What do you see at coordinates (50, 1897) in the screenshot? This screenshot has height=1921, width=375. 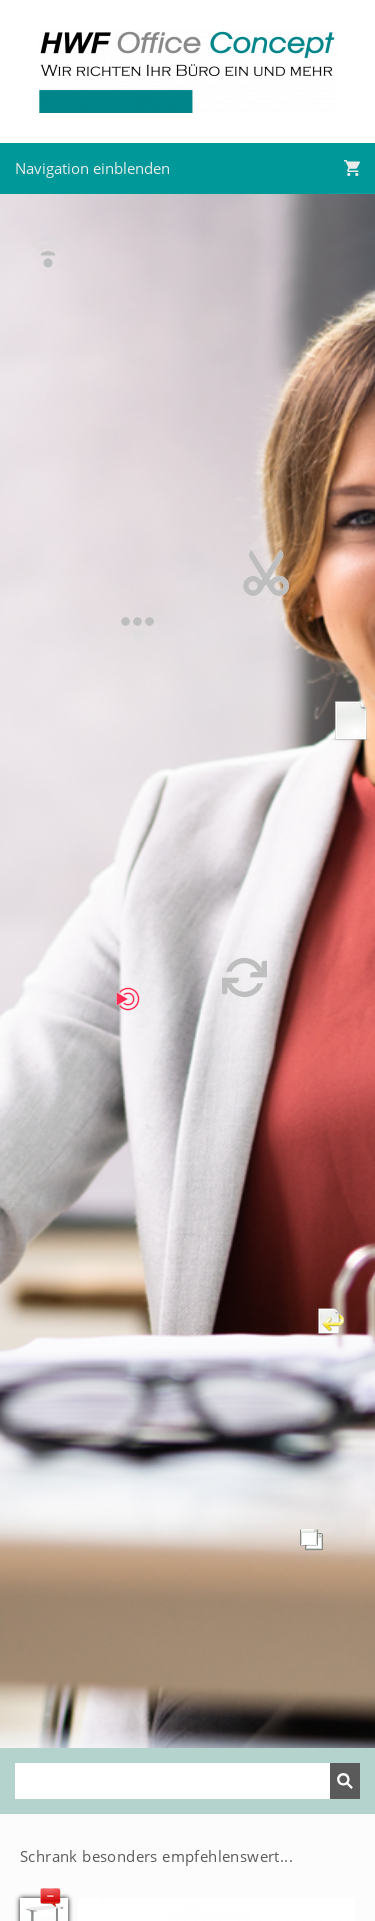 I see `user status: busy or do not disturb` at bounding box center [50, 1897].